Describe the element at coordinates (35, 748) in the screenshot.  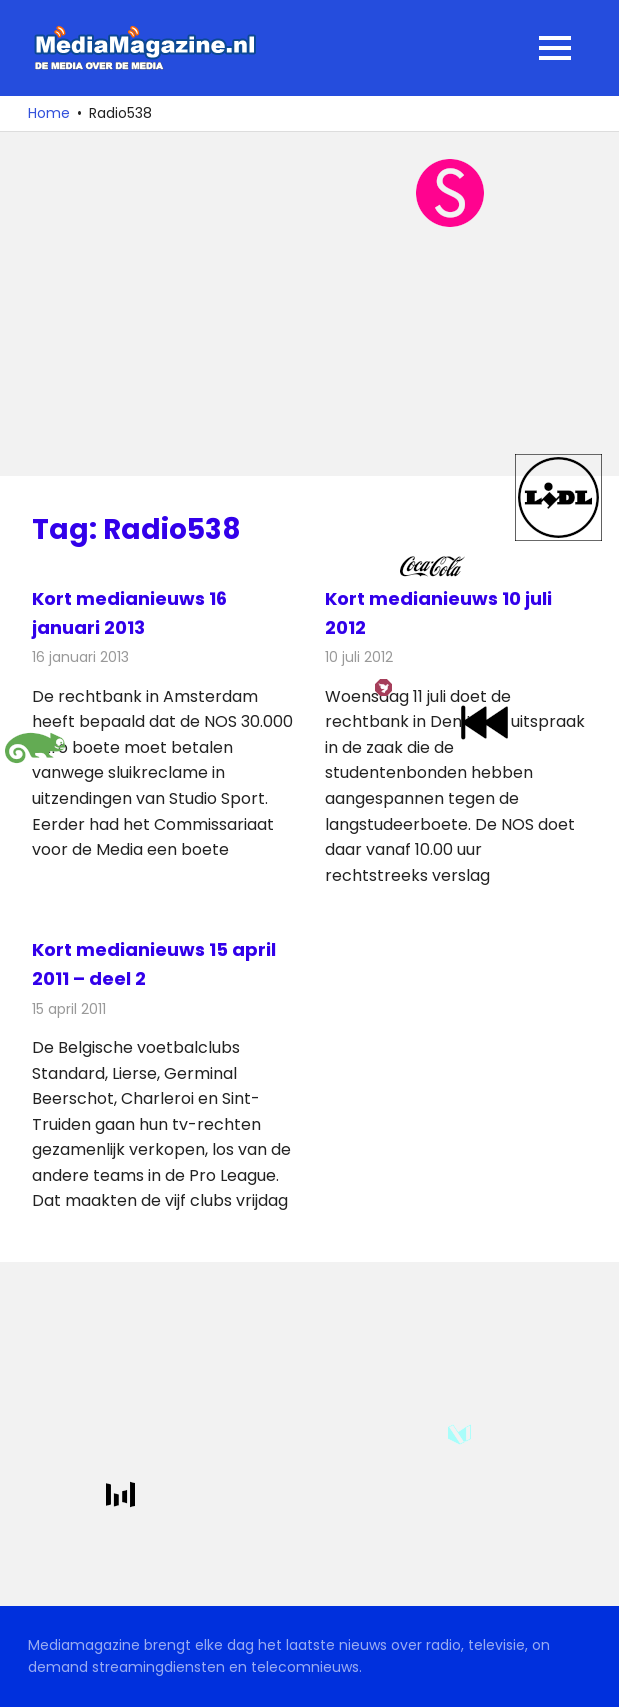
I see `SUSE Linux brand logo` at that location.